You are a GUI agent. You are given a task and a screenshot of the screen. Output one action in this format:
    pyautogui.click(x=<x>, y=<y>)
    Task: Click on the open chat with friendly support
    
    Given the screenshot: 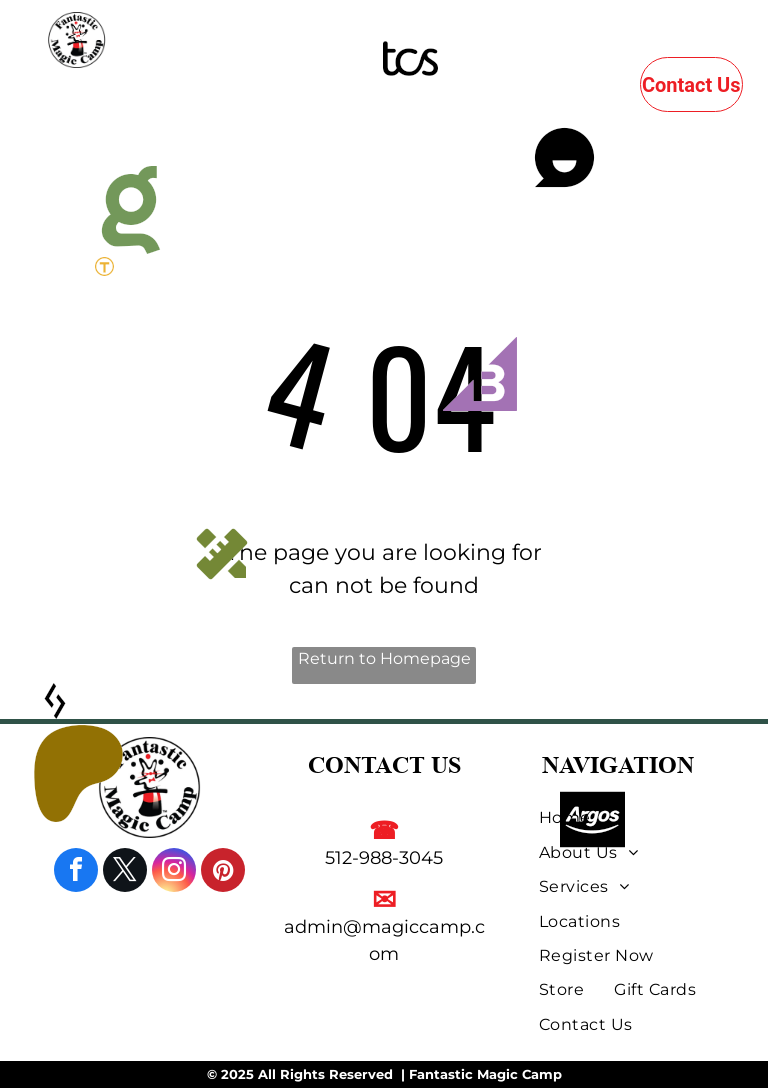 What is the action you would take?
    pyautogui.click(x=564, y=157)
    